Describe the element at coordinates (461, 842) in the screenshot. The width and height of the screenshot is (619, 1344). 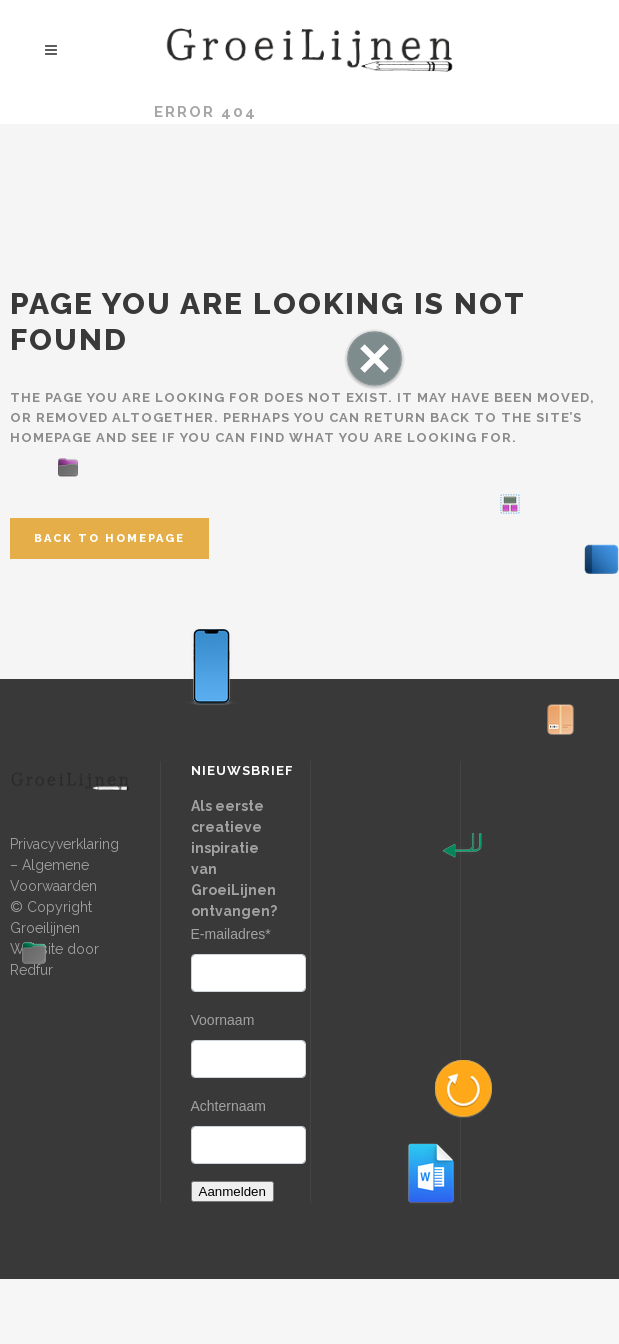
I see `reply to all recipients in an email thread` at that location.